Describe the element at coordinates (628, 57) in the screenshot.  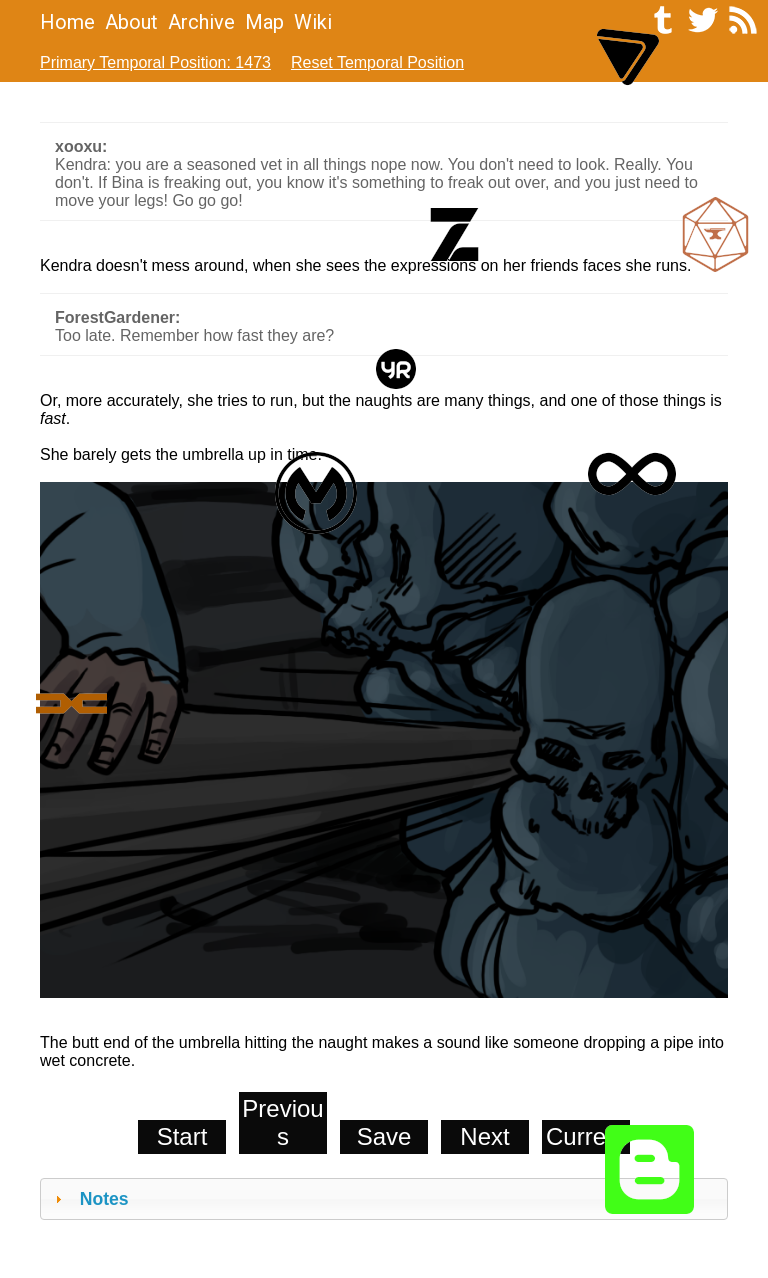
I see `open ProtonVPN app` at that location.